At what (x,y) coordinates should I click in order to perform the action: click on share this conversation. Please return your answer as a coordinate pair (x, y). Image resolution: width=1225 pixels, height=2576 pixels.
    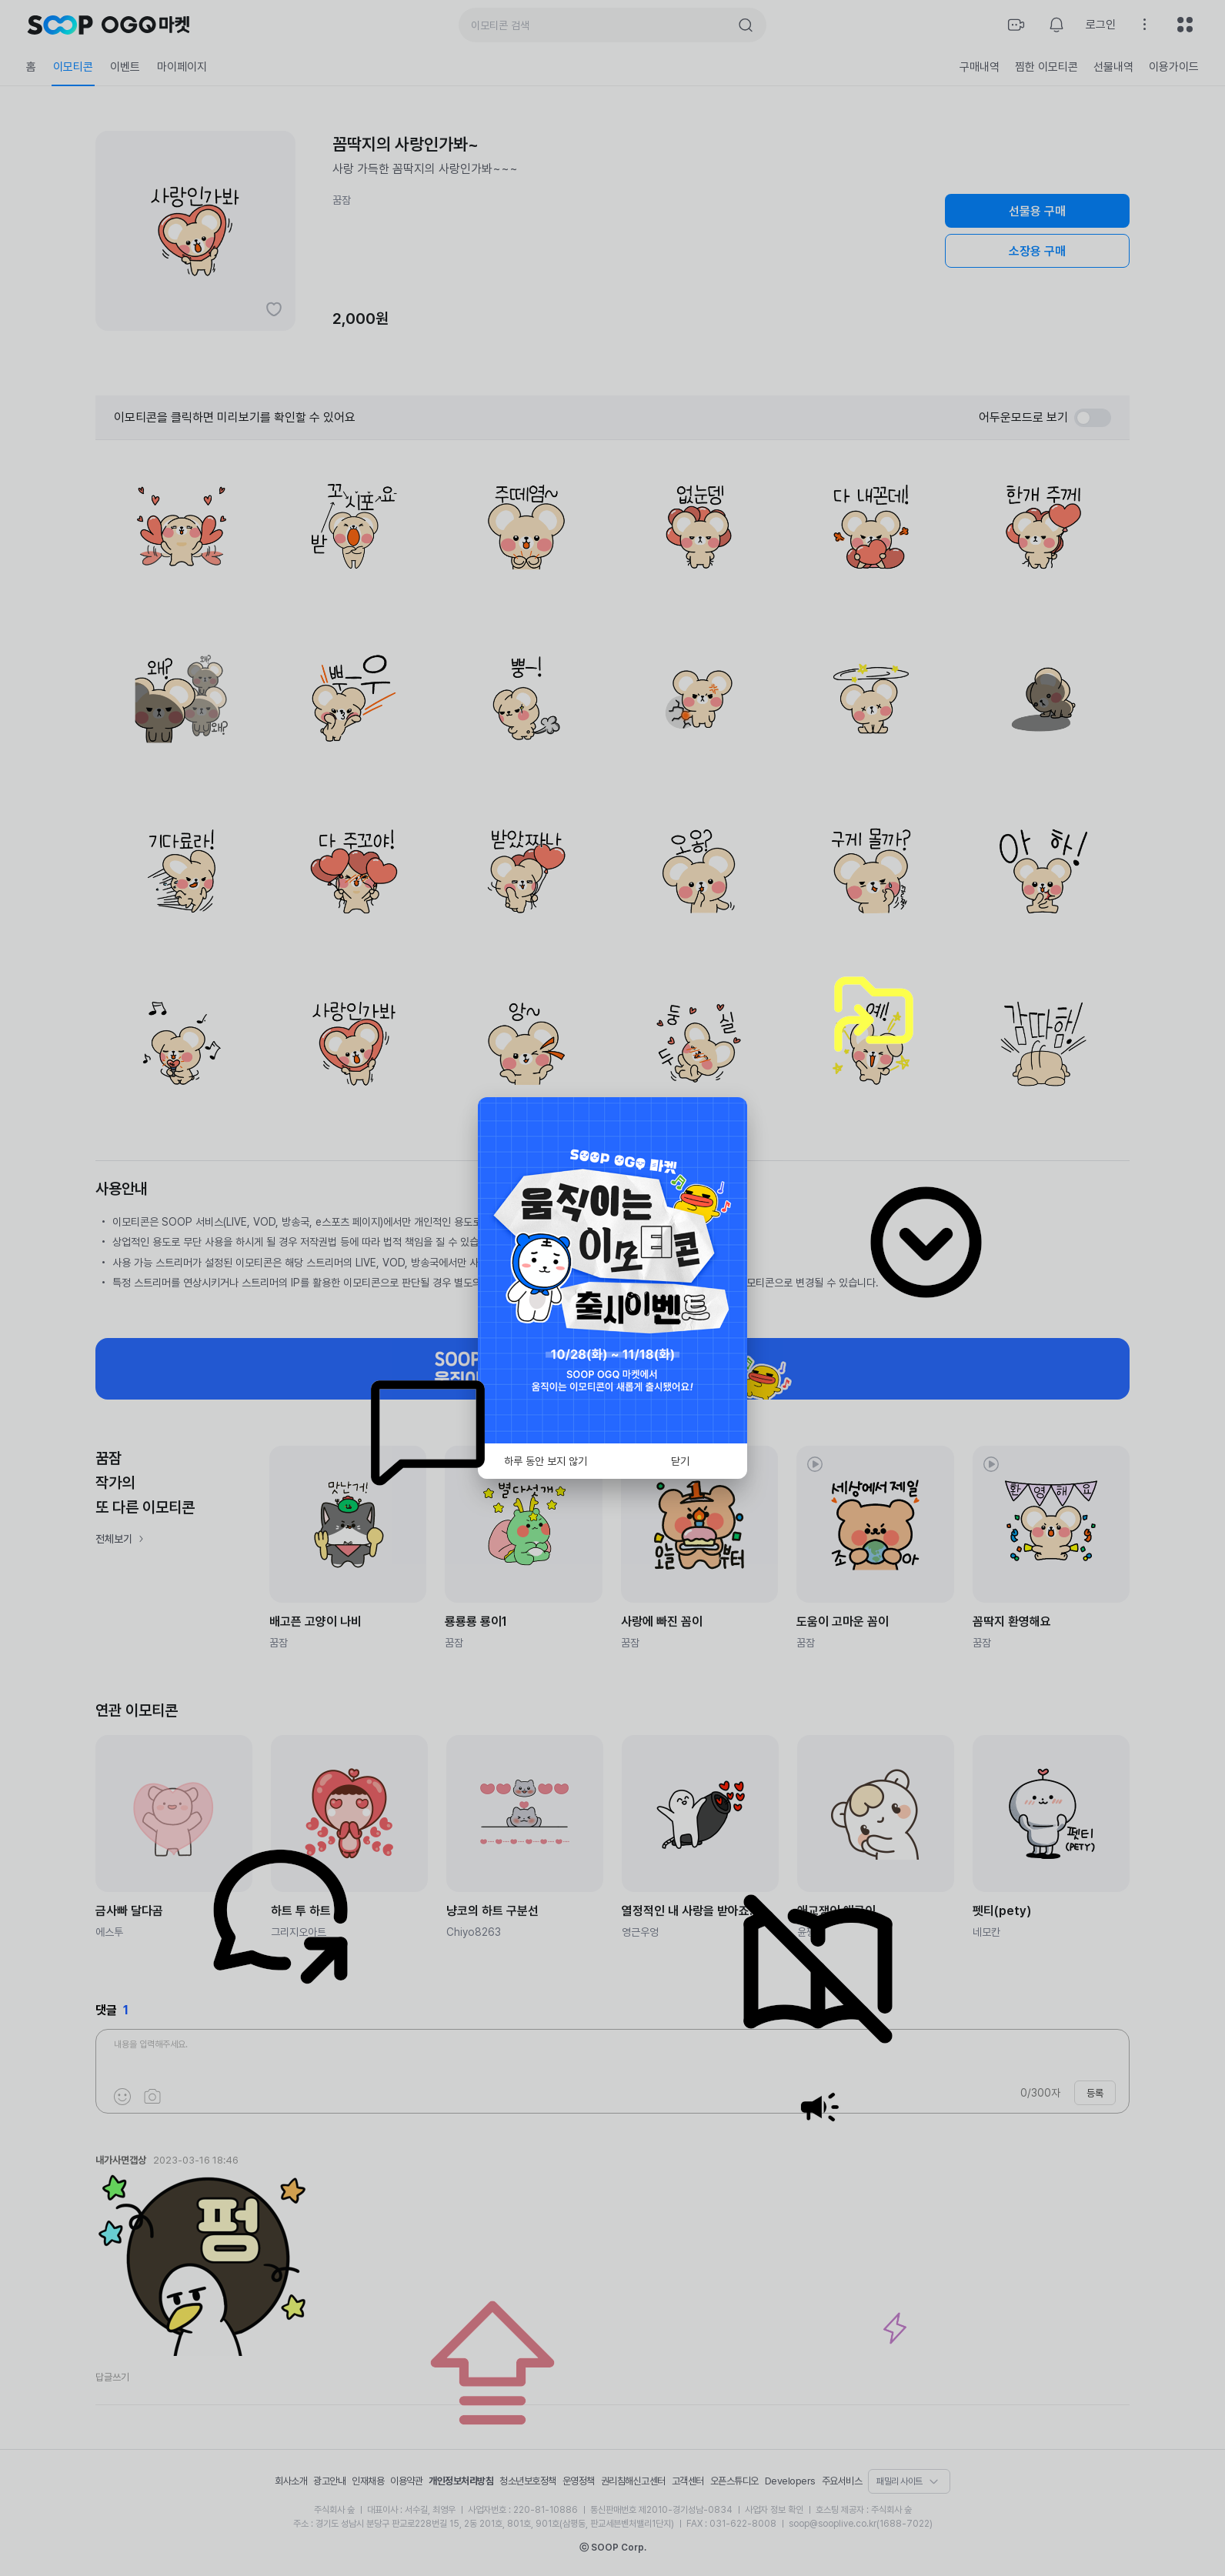
    Looking at the image, I should click on (280, 1910).